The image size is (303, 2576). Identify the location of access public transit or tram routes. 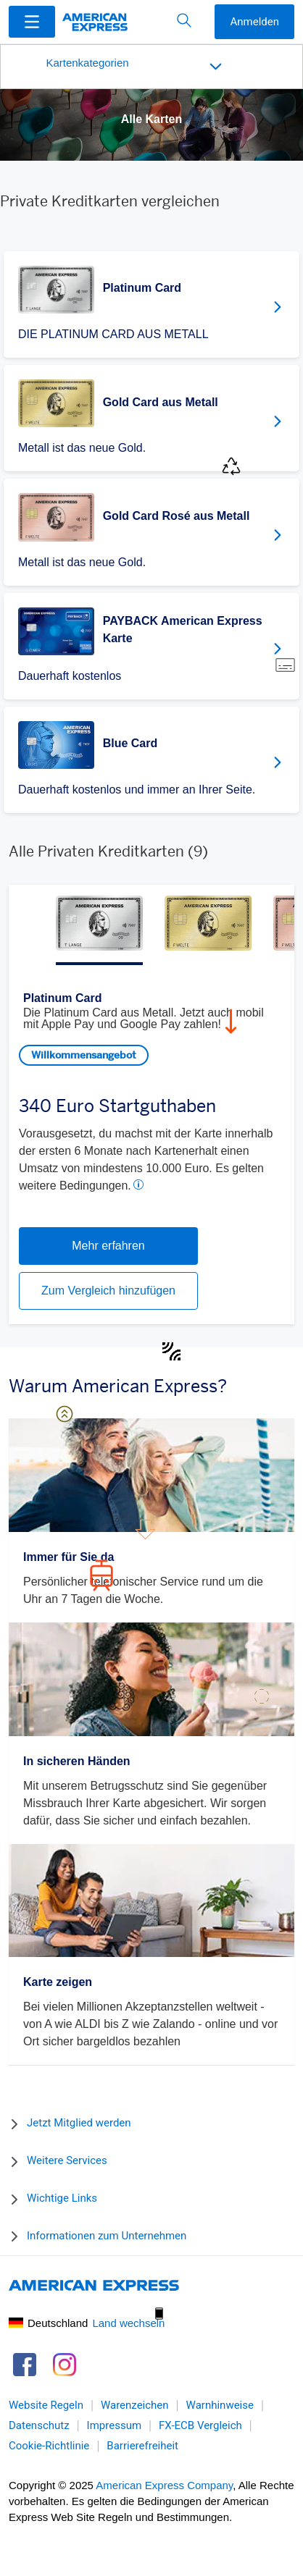
(101, 1575).